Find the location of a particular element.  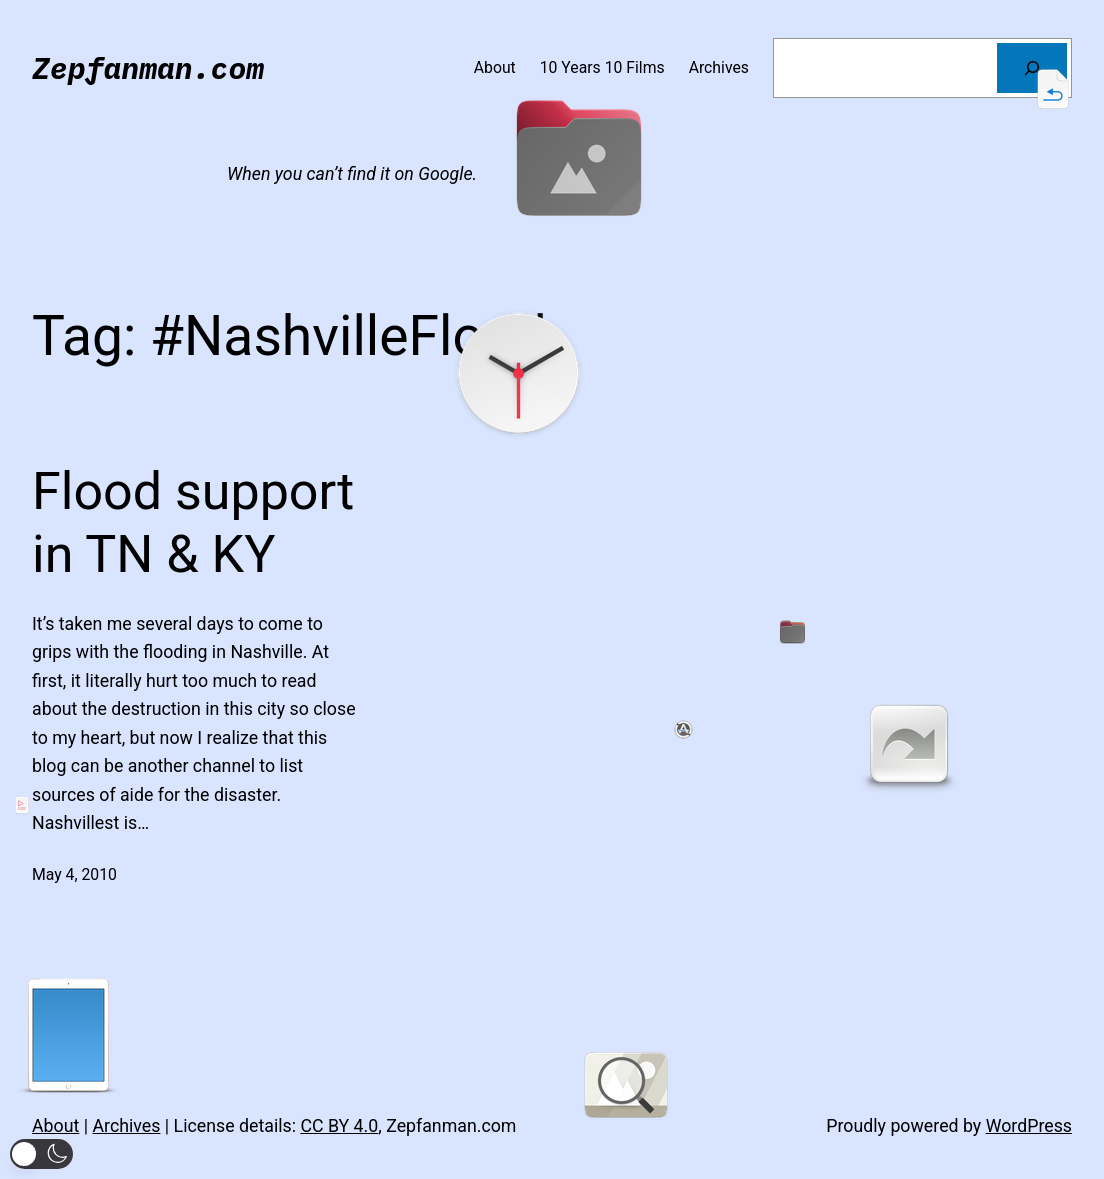

an mpegurl audio playlist file is located at coordinates (22, 805).